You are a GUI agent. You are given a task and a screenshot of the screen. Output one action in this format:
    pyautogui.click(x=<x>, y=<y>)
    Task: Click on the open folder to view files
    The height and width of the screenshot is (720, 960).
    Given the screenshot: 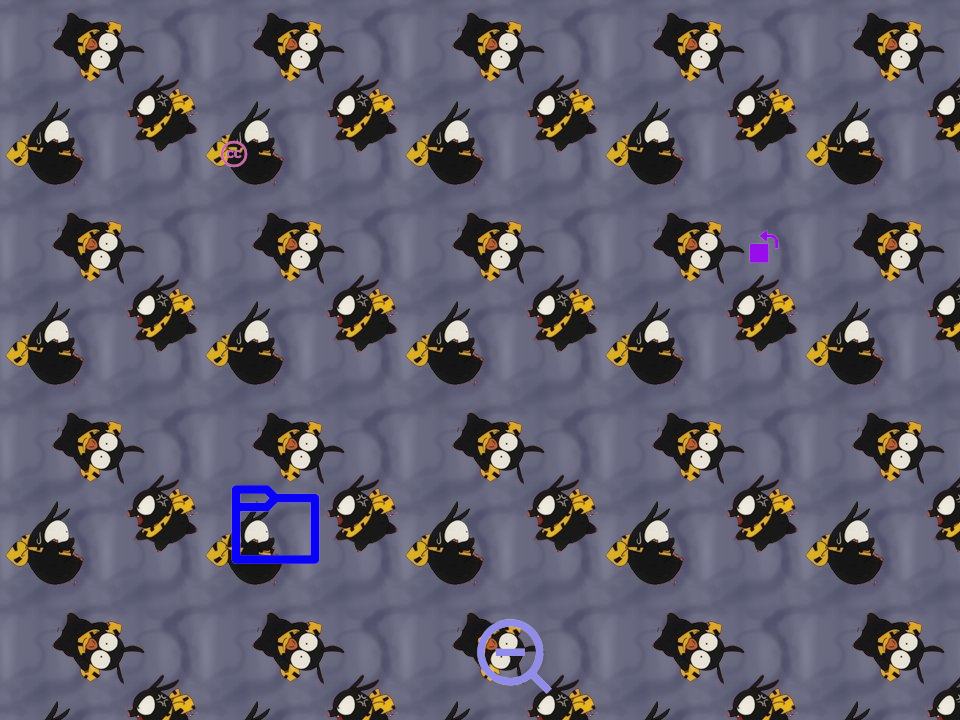 What is the action you would take?
    pyautogui.click(x=275, y=524)
    